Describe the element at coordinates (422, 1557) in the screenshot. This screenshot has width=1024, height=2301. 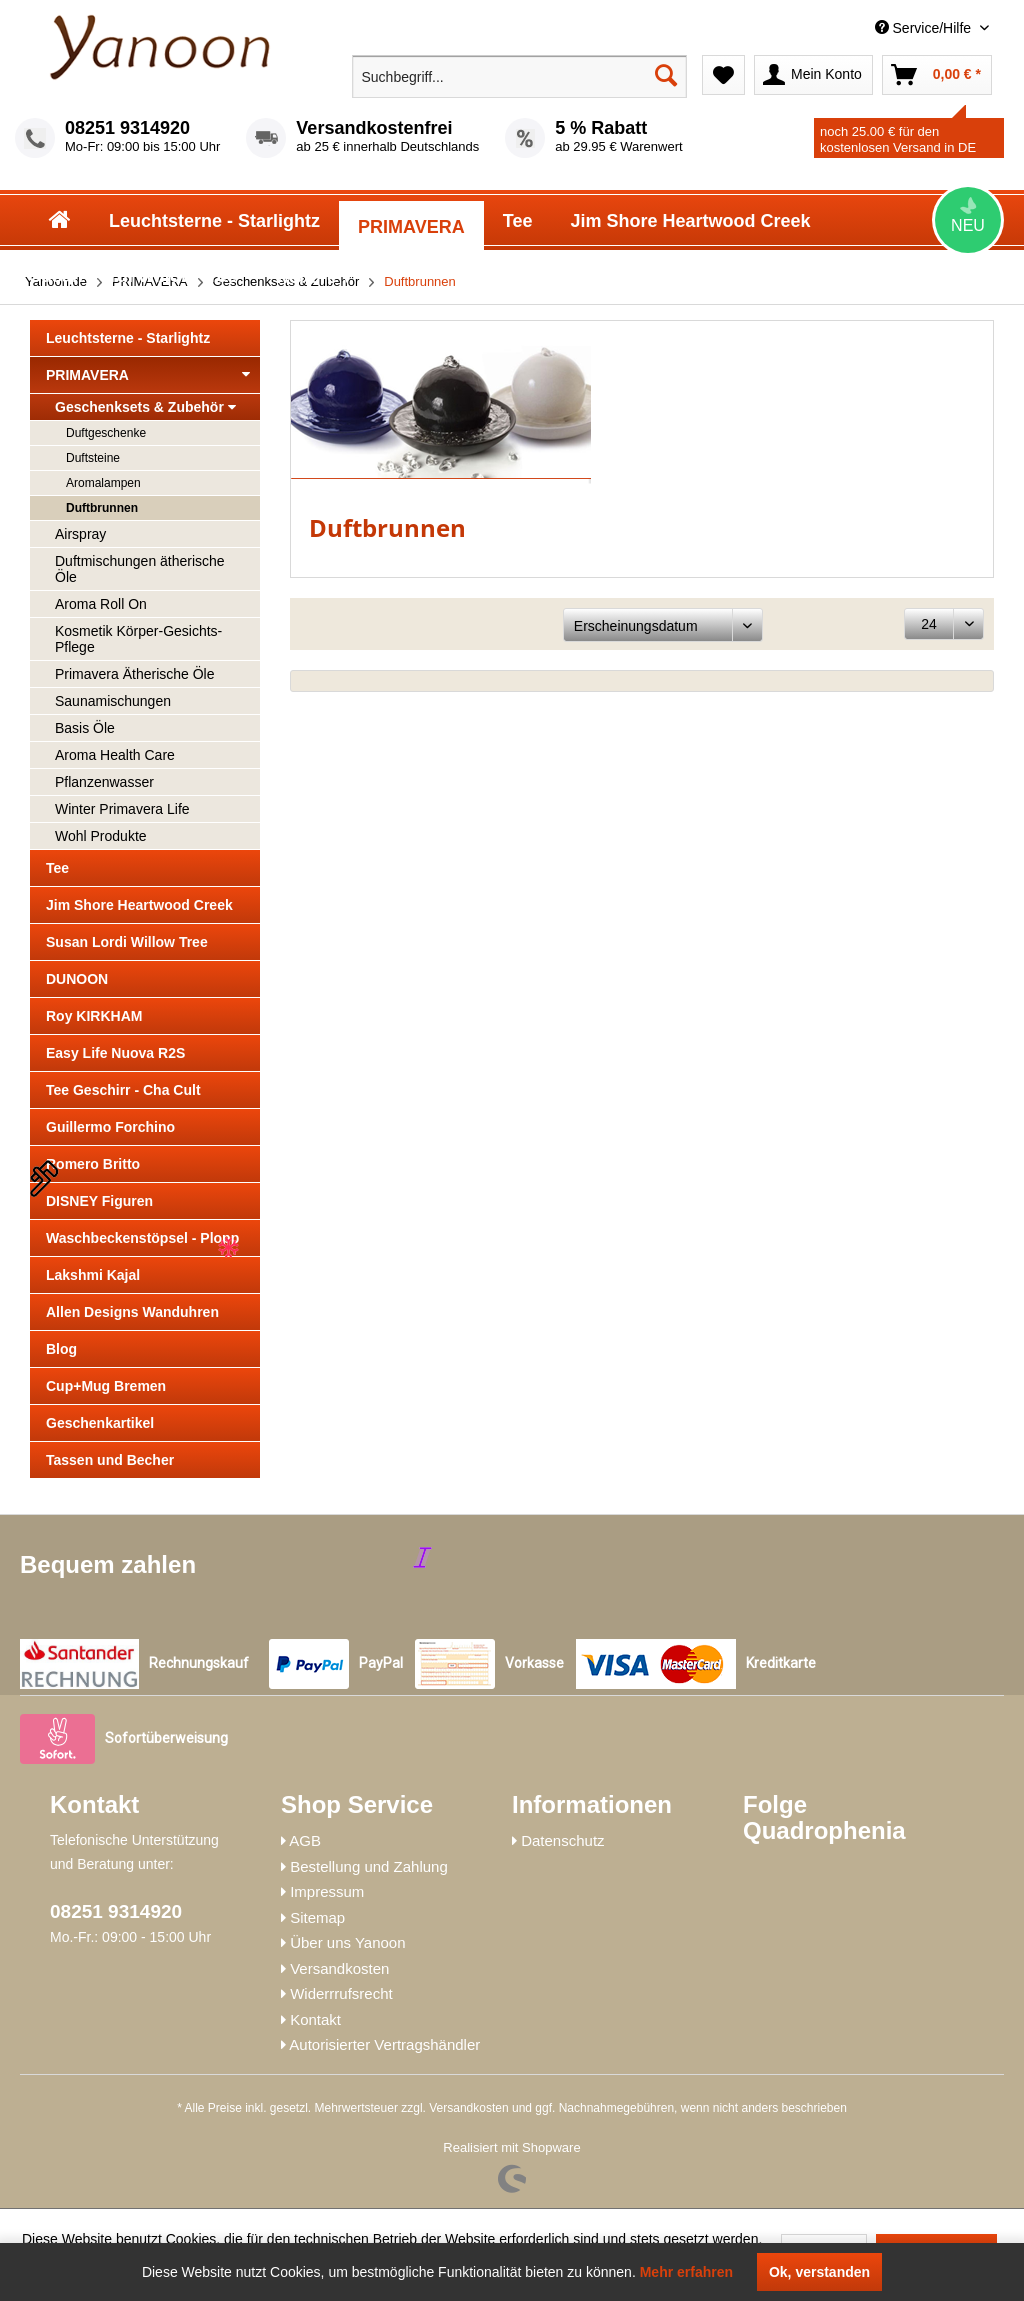
I see `apply italic formatting to selected text` at that location.